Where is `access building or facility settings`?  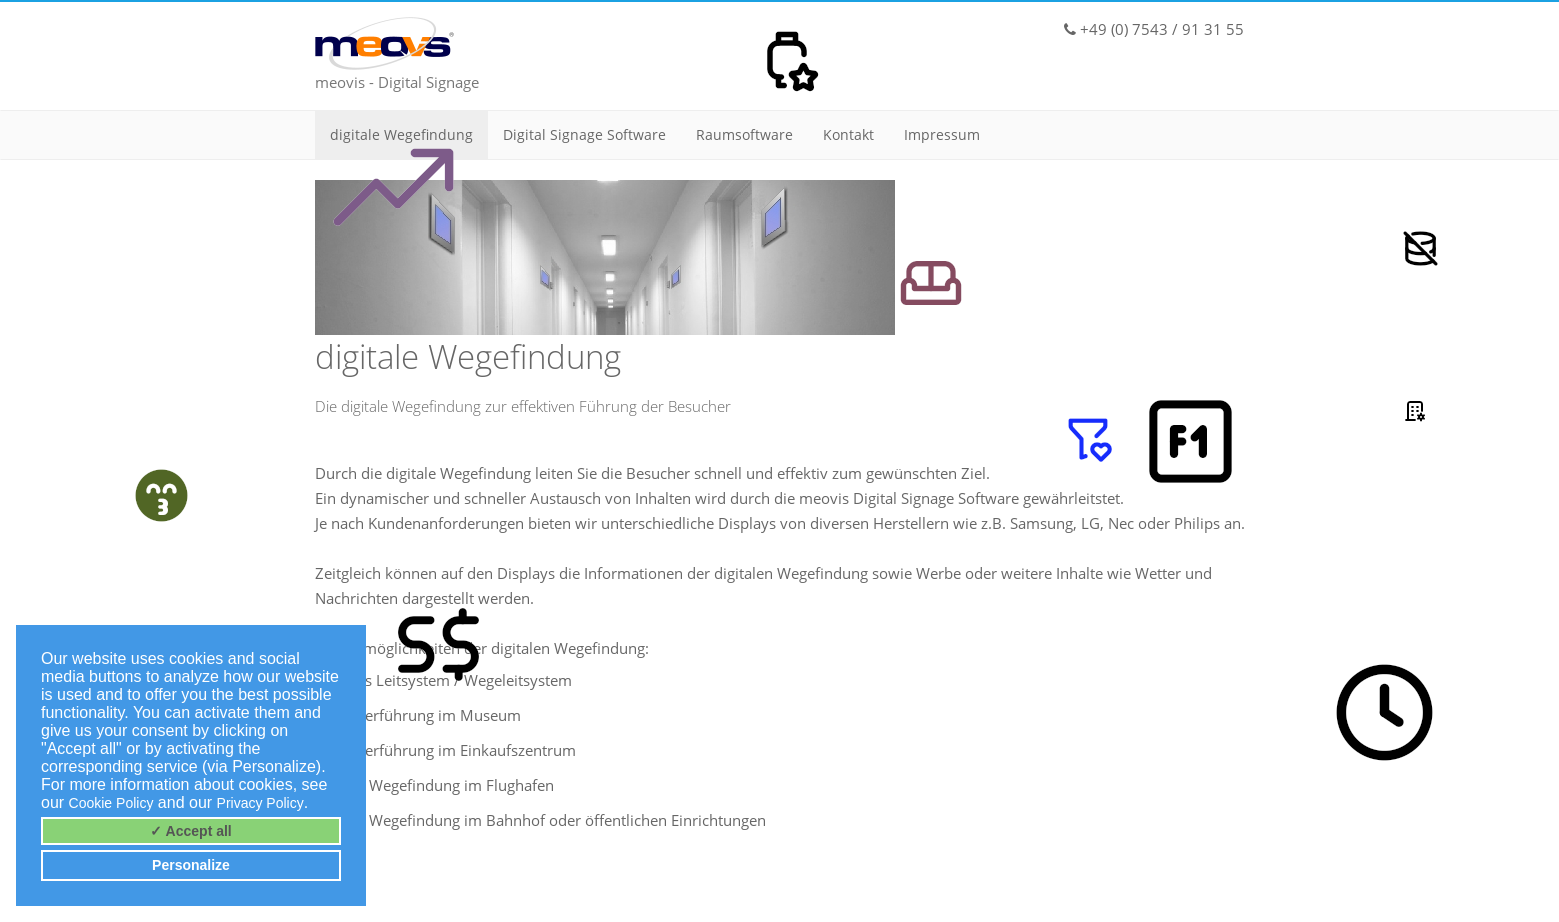 access building or facility settings is located at coordinates (1415, 411).